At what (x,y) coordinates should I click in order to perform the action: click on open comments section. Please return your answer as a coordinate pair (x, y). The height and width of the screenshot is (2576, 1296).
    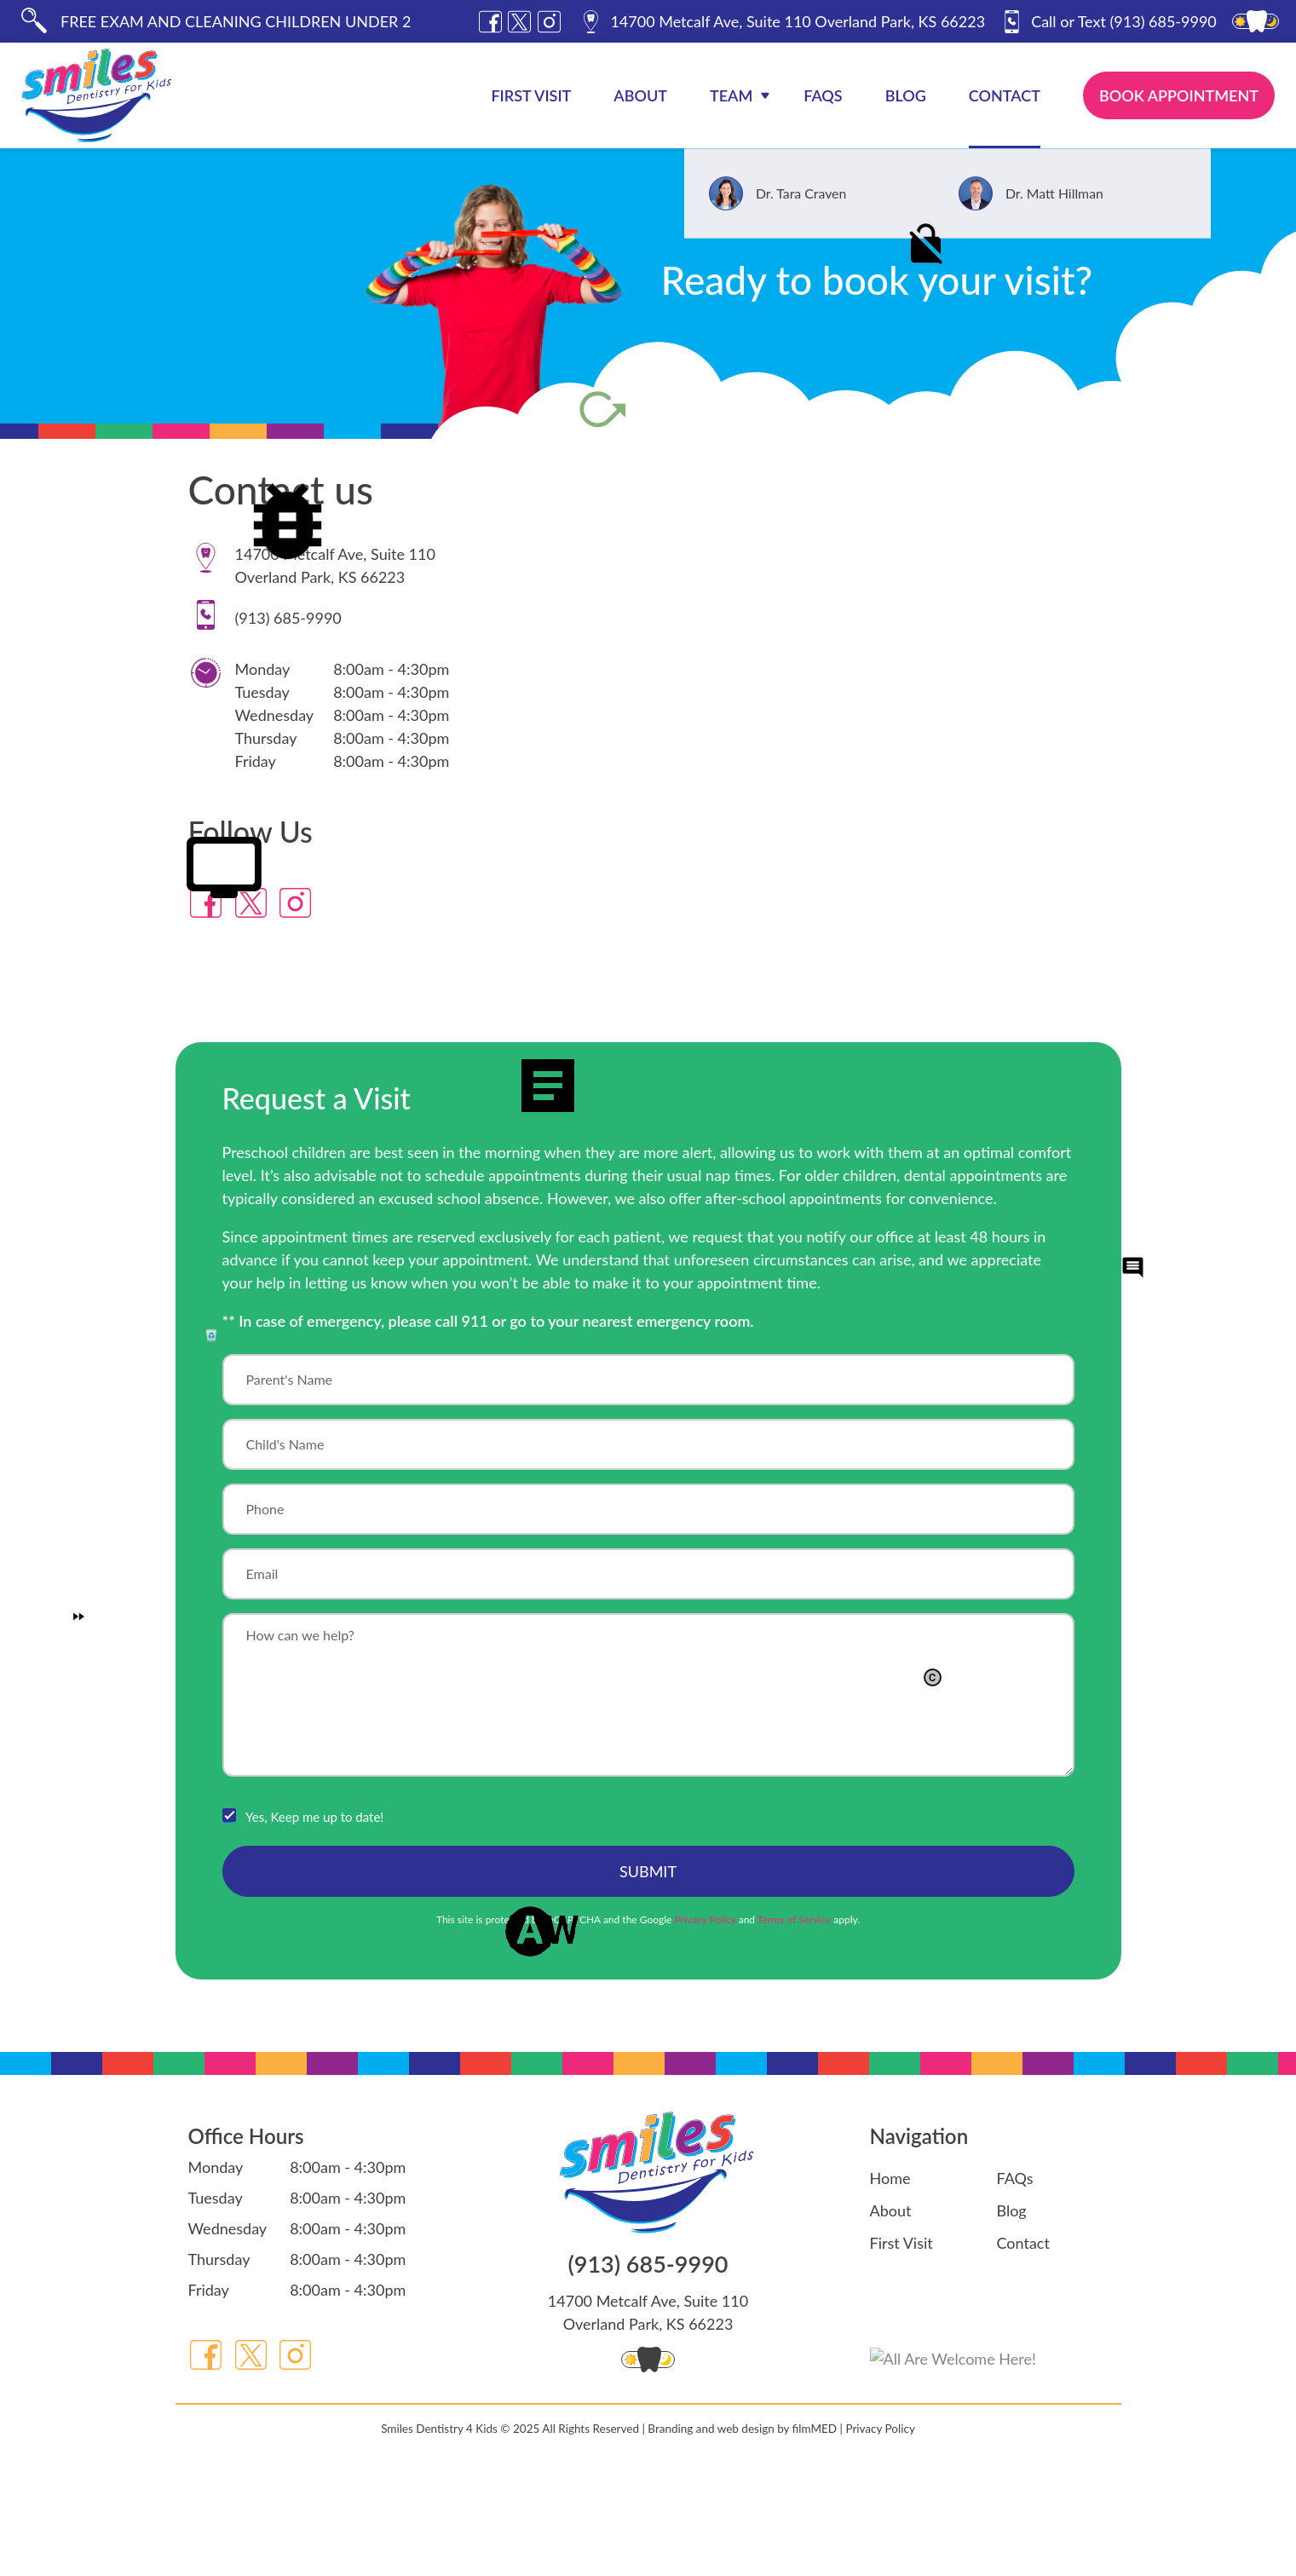
    Looking at the image, I should click on (1132, 1267).